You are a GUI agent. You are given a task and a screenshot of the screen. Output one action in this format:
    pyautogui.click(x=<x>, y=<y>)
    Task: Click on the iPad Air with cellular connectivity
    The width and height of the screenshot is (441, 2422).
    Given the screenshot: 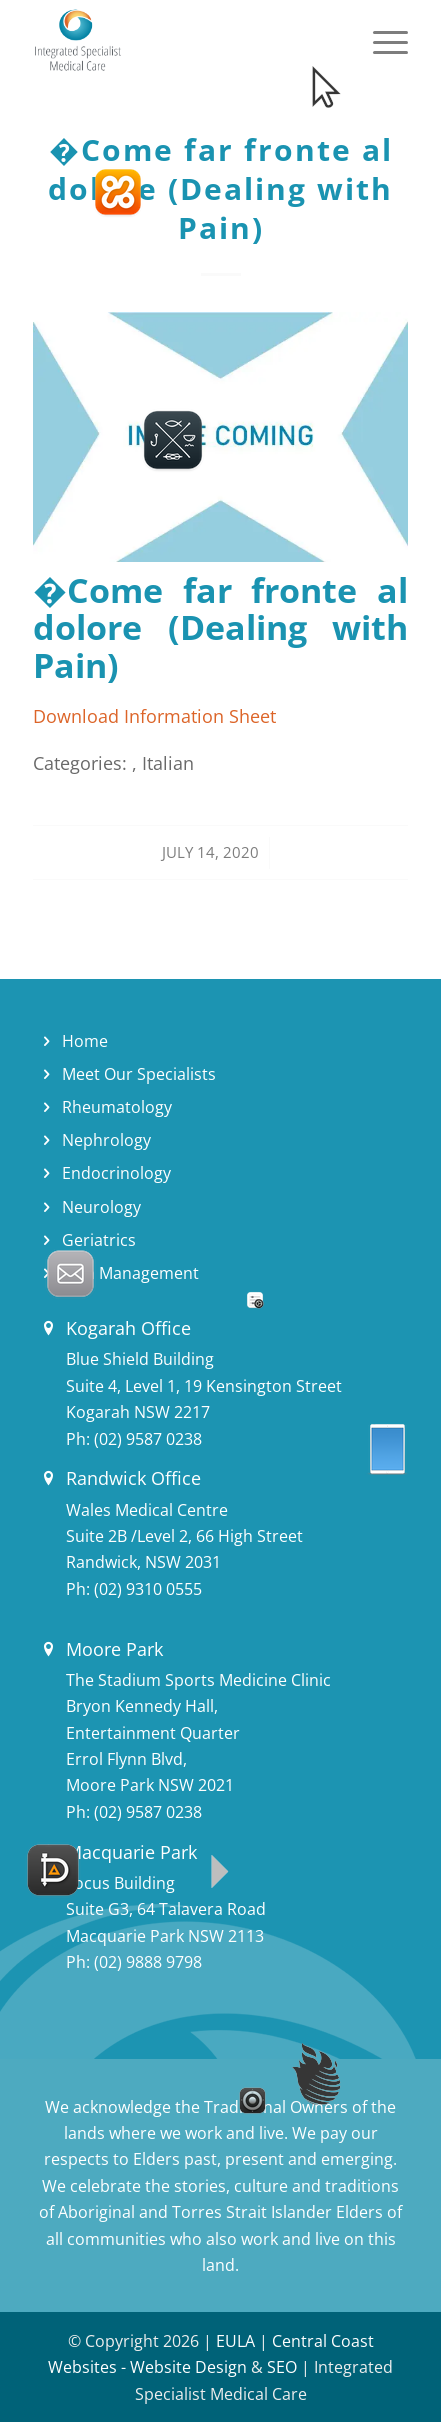 What is the action you would take?
    pyautogui.click(x=387, y=1449)
    